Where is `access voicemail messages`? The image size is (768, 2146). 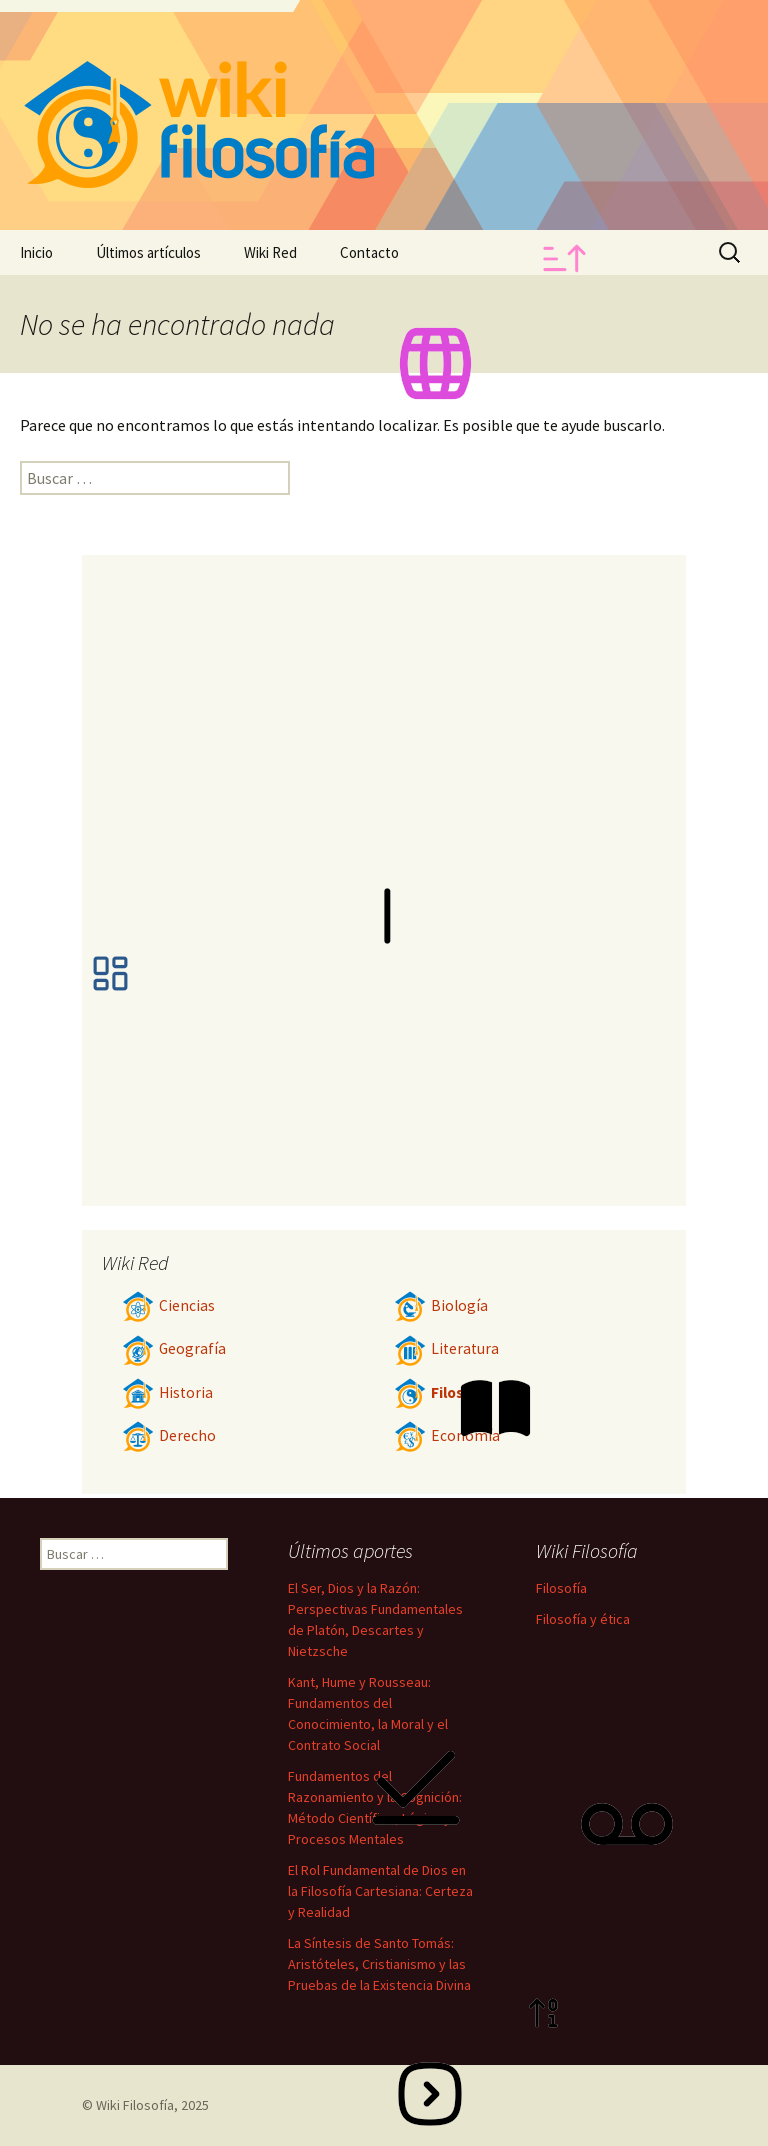 access voicemail messages is located at coordinates (627, 1824).